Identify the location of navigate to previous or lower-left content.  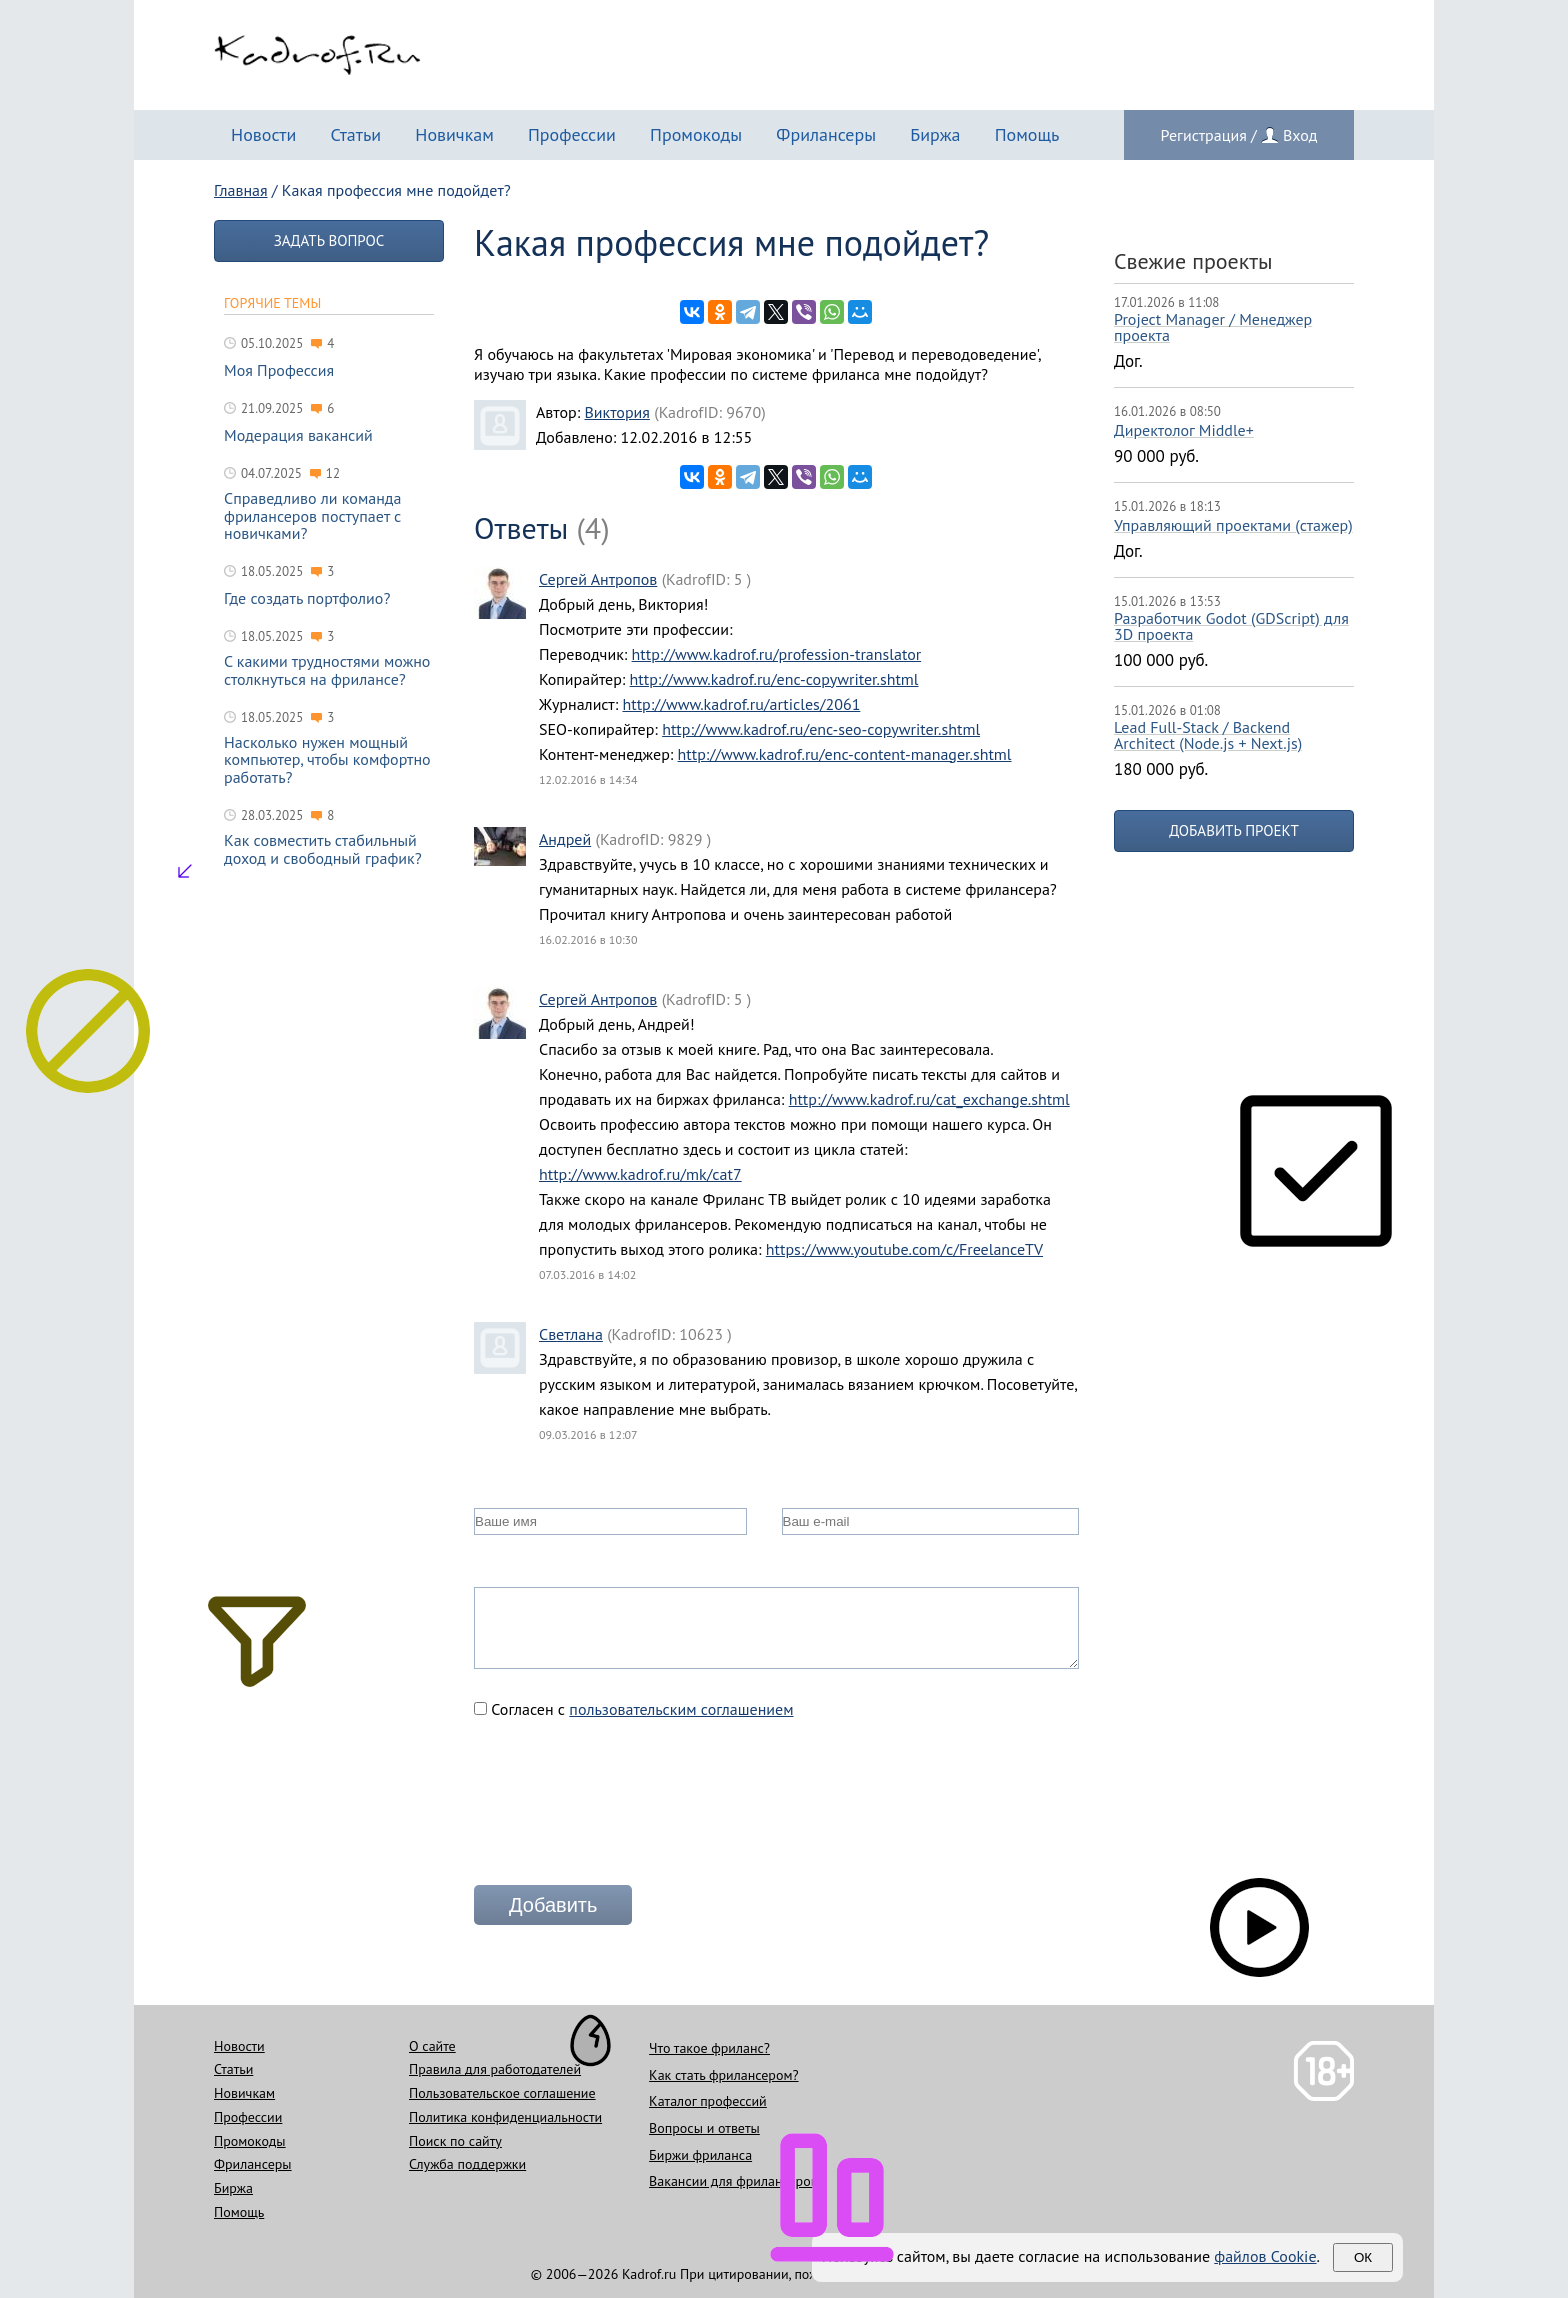
(185, 870).